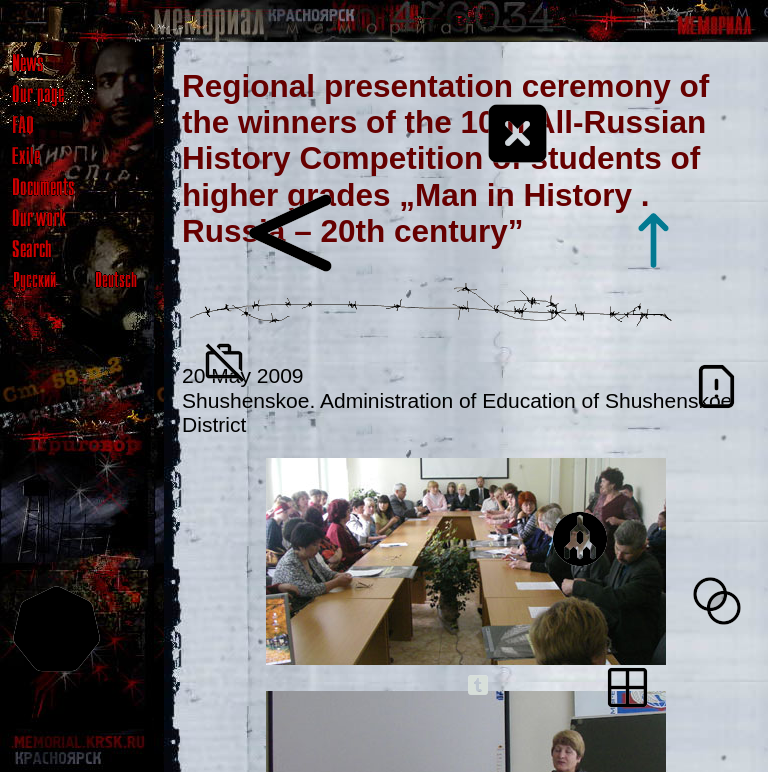 This screenshot has height=772, width=768. Describe the element at coordinates (653, 240) in the screenshot. I see `scroll to top of page` at that location.